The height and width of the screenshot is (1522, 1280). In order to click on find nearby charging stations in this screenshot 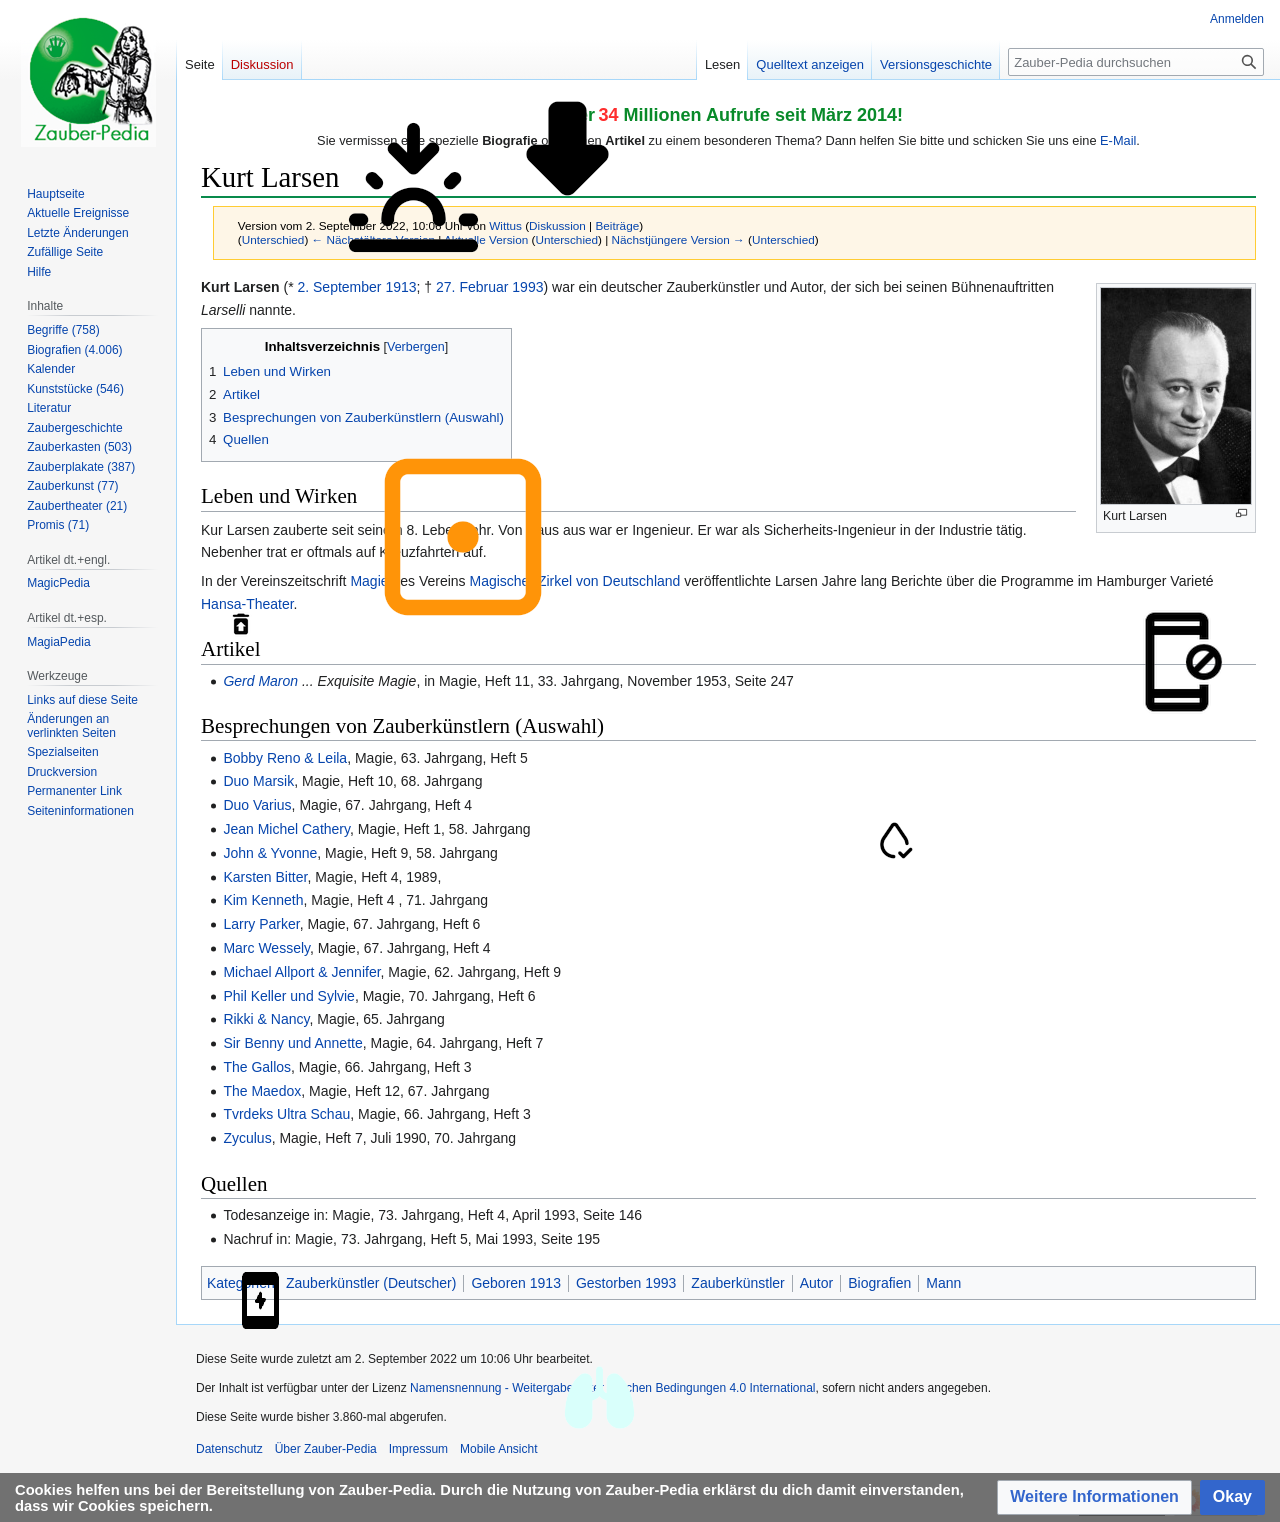, I will do `click(260, 1300)`.